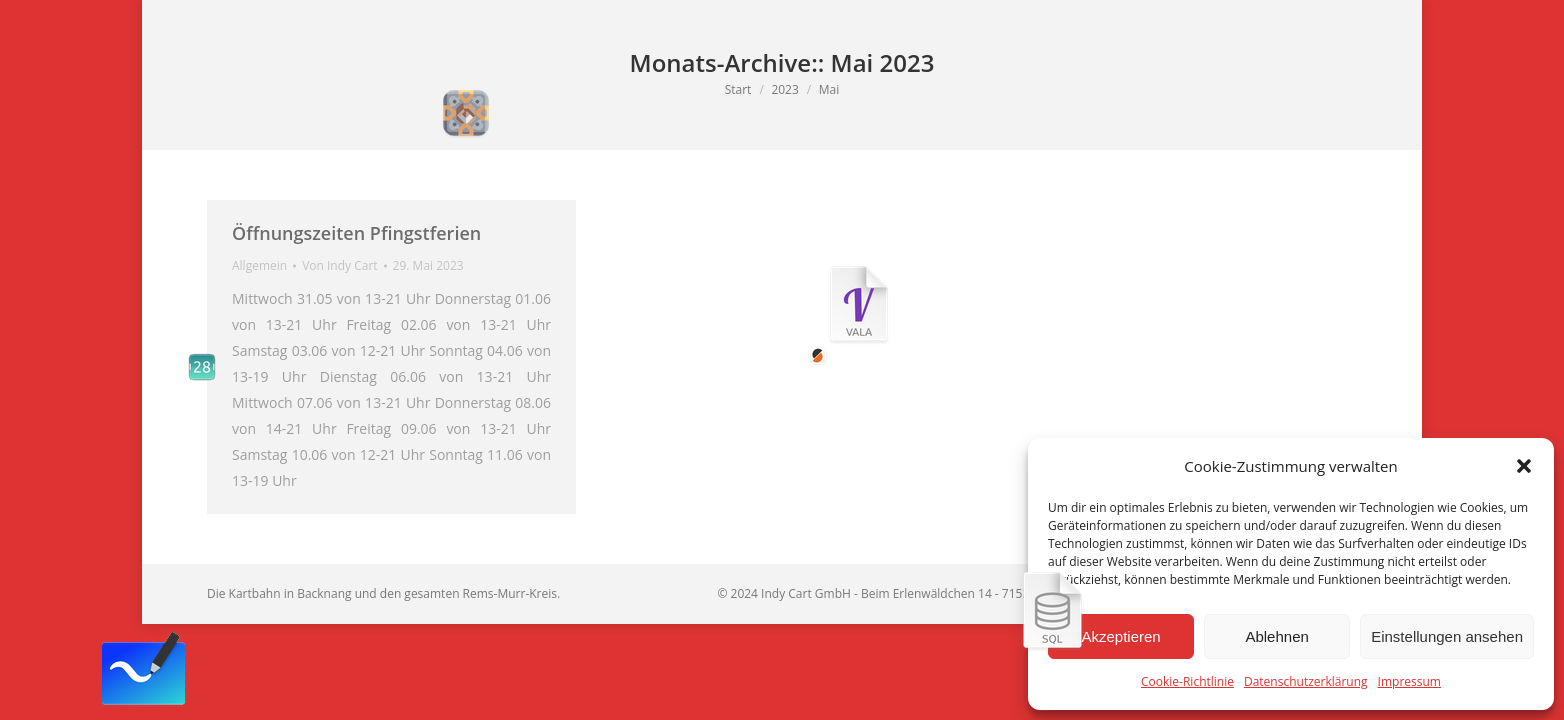 The height and width of the screenshot is (720, 1564). What do you see at coordinates (1052, 611) in the screenshot?
I see `an SQL database file` at bounding box center [1052, 611].